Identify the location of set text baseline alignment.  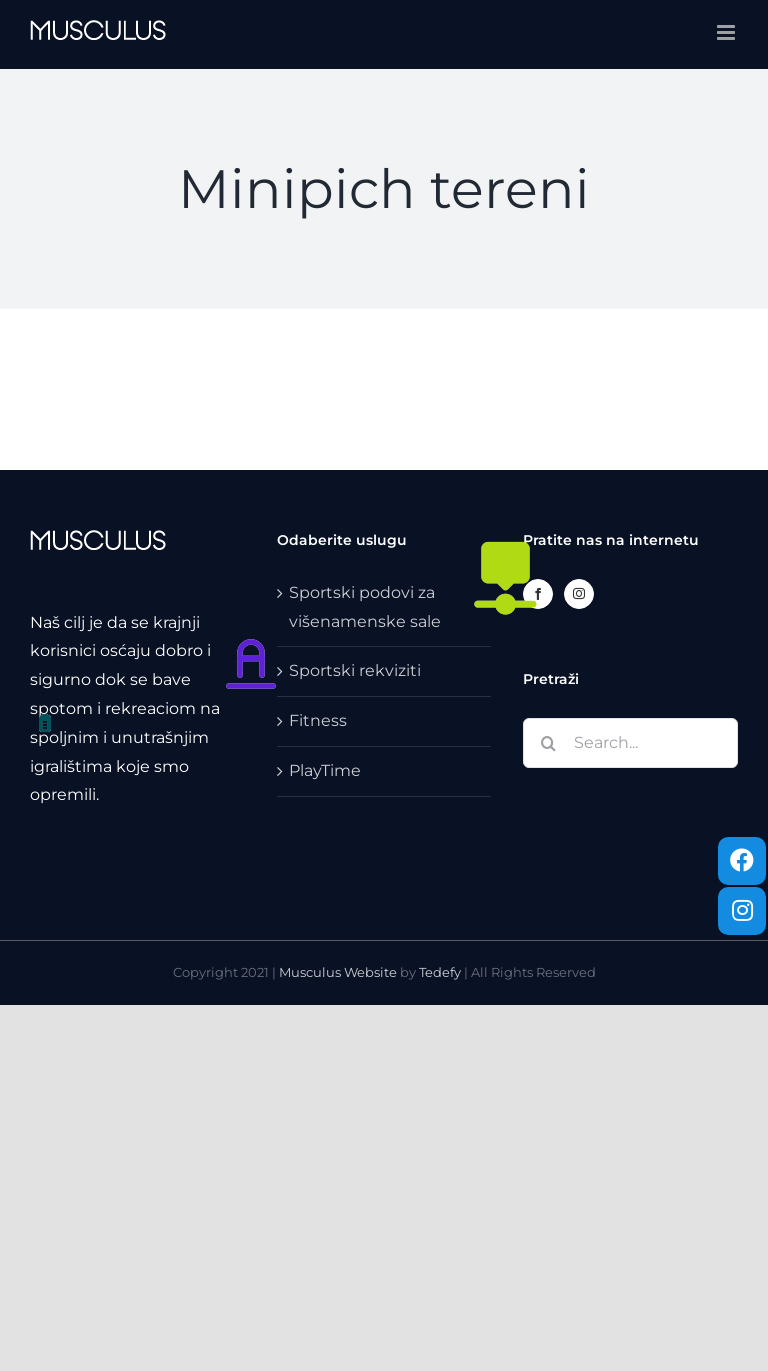
(251, 664).